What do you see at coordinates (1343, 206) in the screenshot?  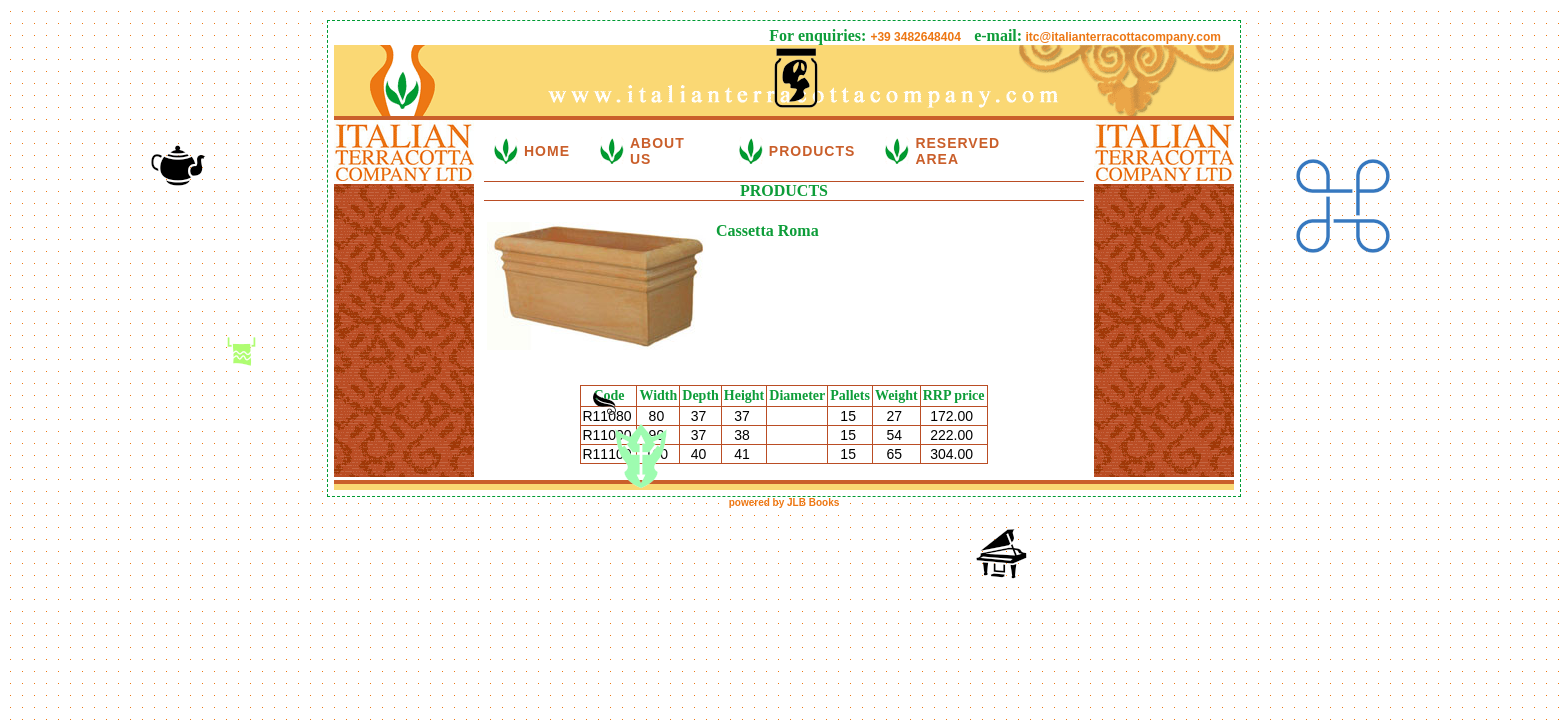 I see `command key modifier (mac keyboard shortcut)` at bounding box center [1343, 206].